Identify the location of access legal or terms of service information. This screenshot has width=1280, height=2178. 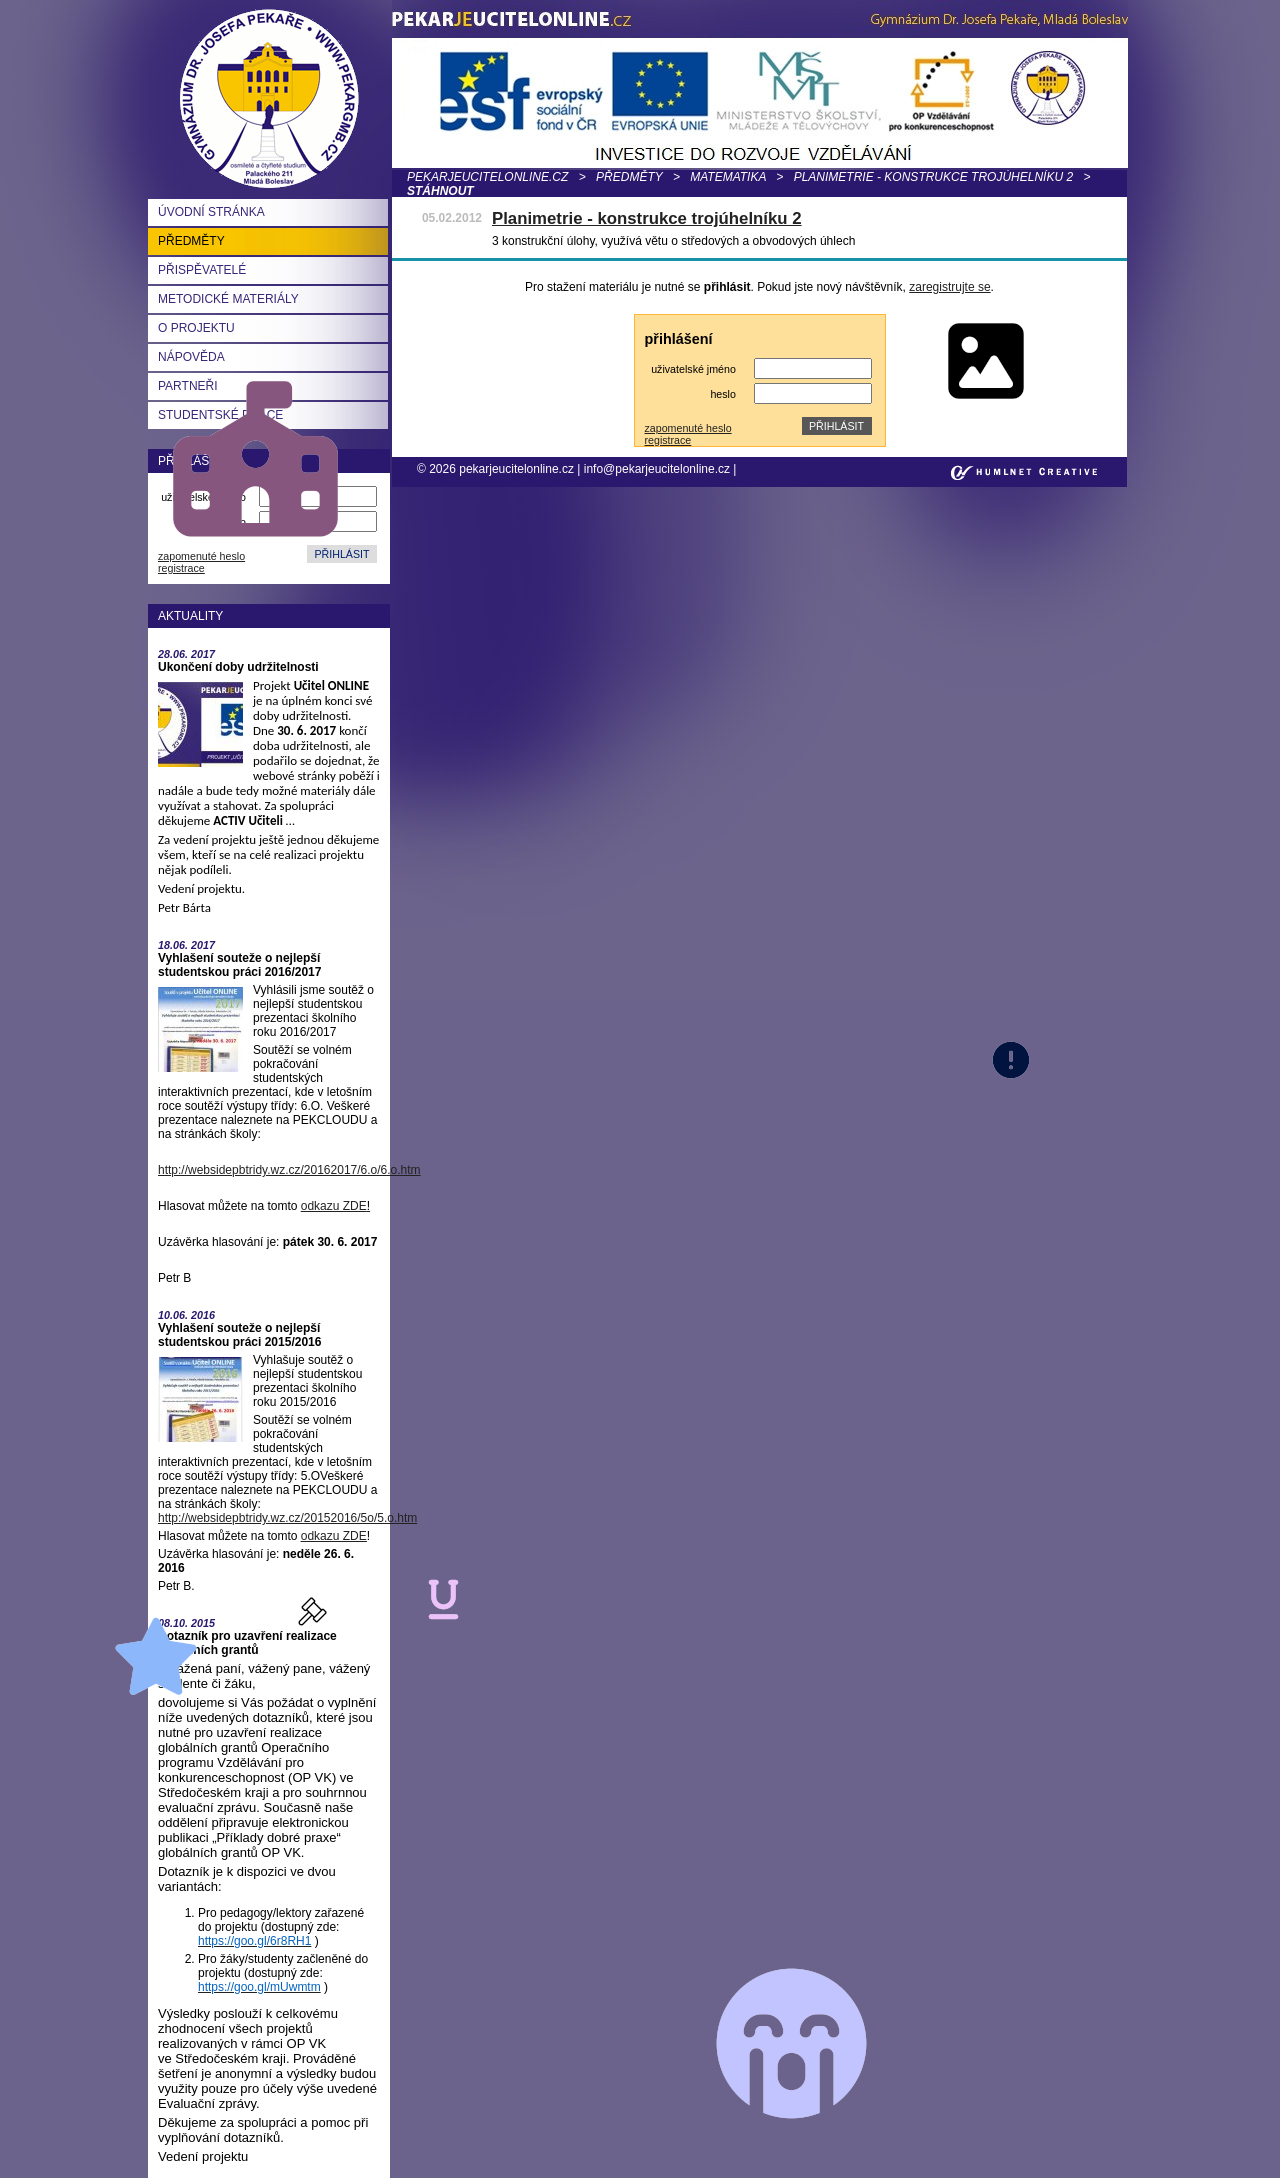
(311, 1612).